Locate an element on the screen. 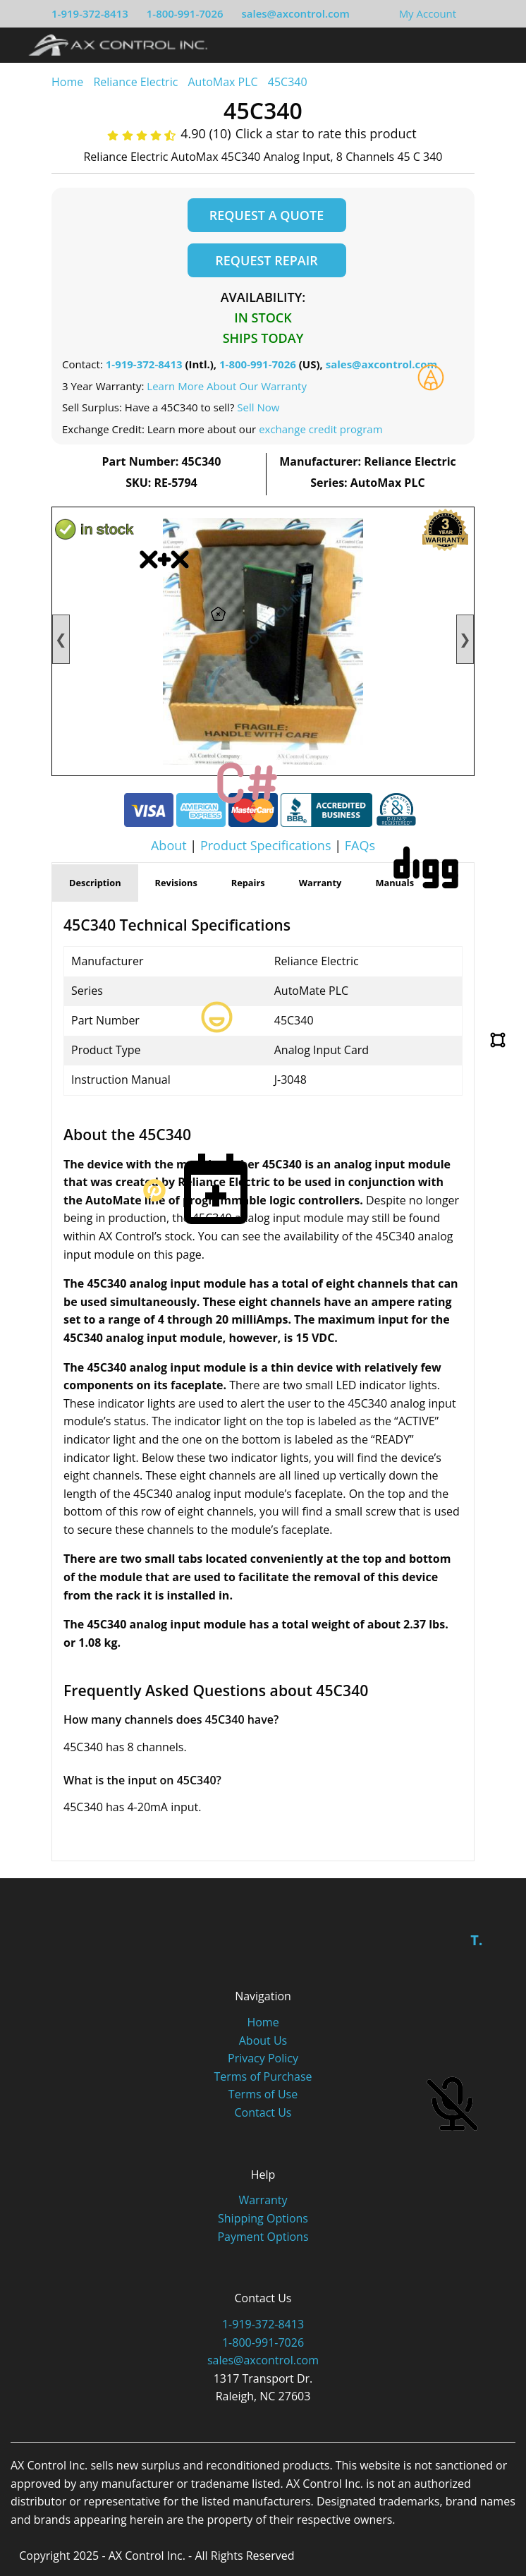 The height and width of the screenshot is (2576, 526). open funimation streaming app is located at coordinates (216, 1017).